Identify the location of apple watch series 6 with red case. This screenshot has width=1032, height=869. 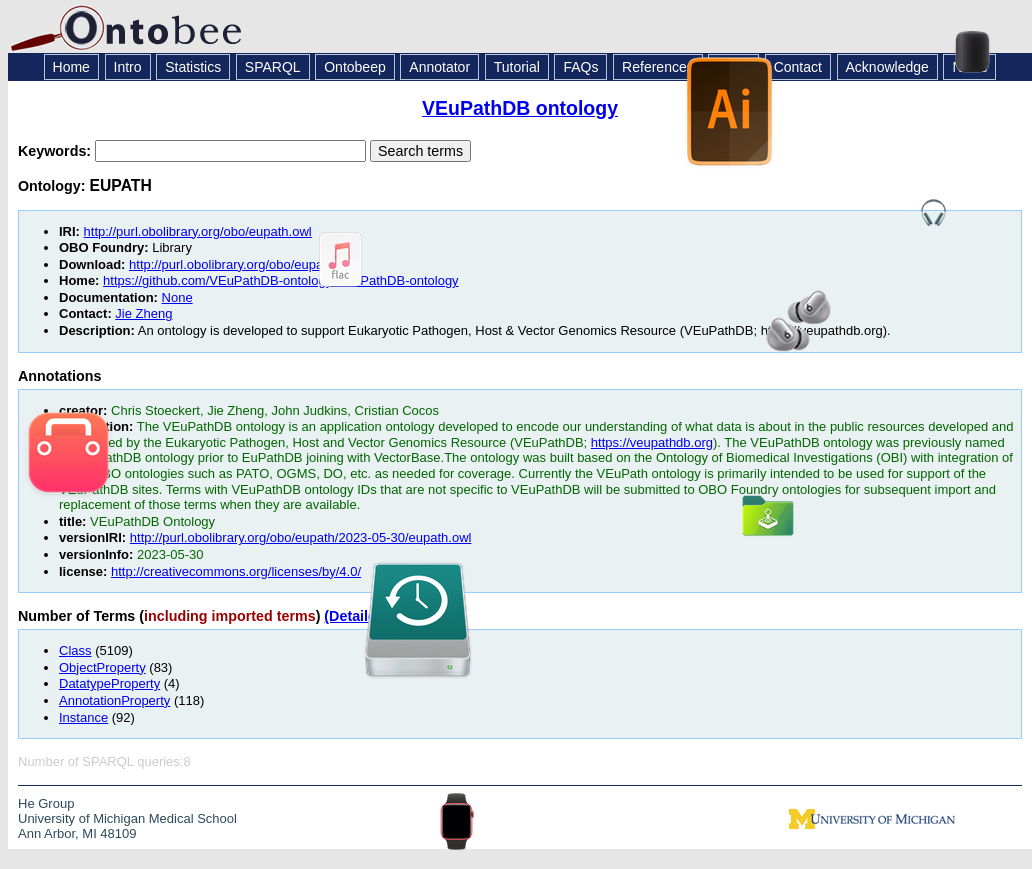
(456, 821).